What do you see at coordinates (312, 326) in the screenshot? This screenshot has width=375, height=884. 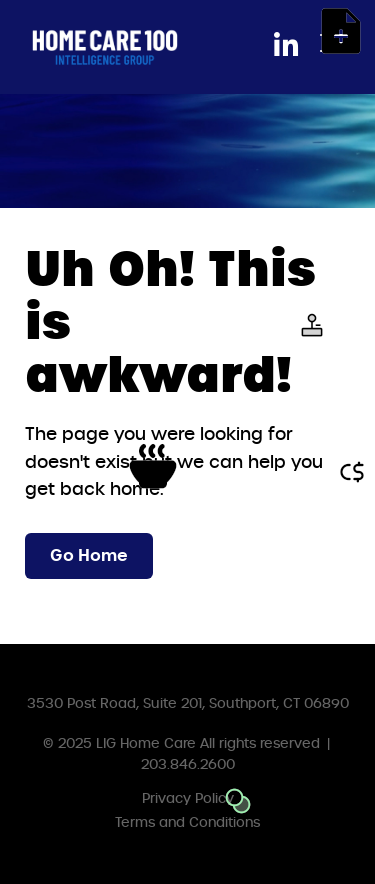 I see `access game controls or gaming mode` at bounding box center [312, 326].